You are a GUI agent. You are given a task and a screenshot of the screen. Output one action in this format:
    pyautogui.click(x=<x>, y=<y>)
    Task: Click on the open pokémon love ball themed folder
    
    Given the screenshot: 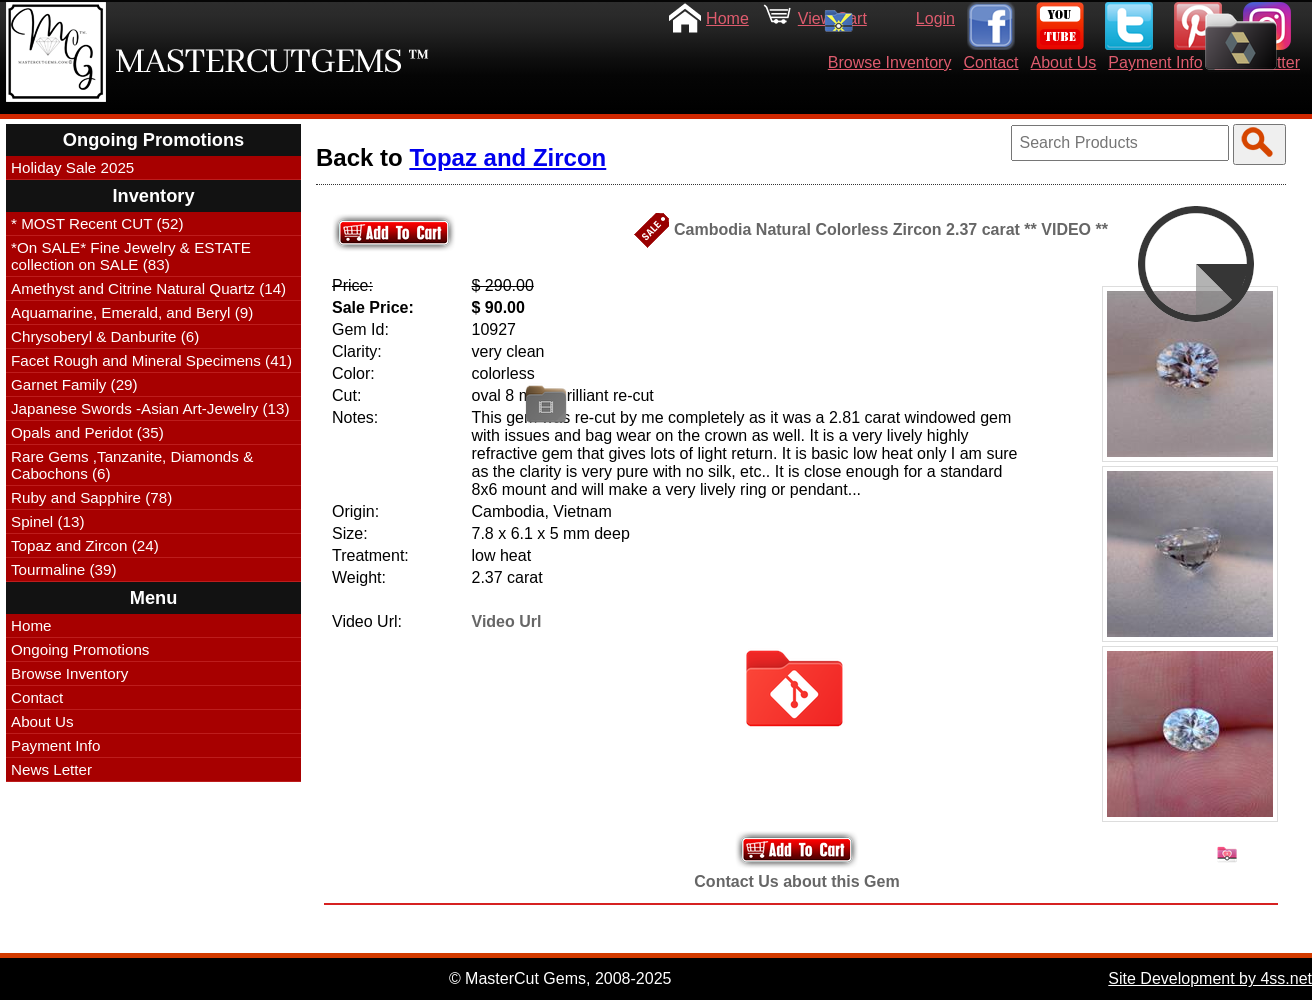 What is the action you would take?
    pyautogui.click(x=1227, y=855)
    